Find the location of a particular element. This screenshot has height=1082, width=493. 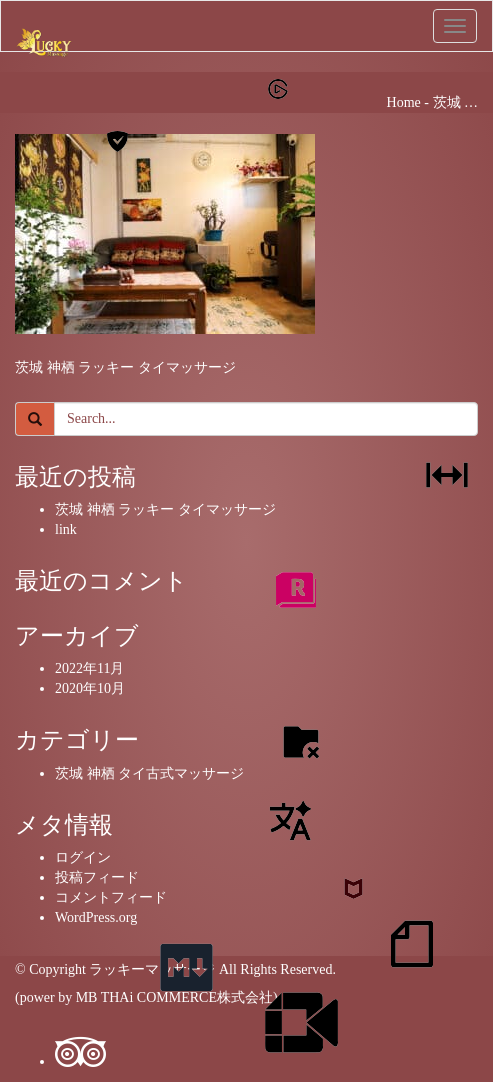

delete a folder is located at coordinates (301, 742).